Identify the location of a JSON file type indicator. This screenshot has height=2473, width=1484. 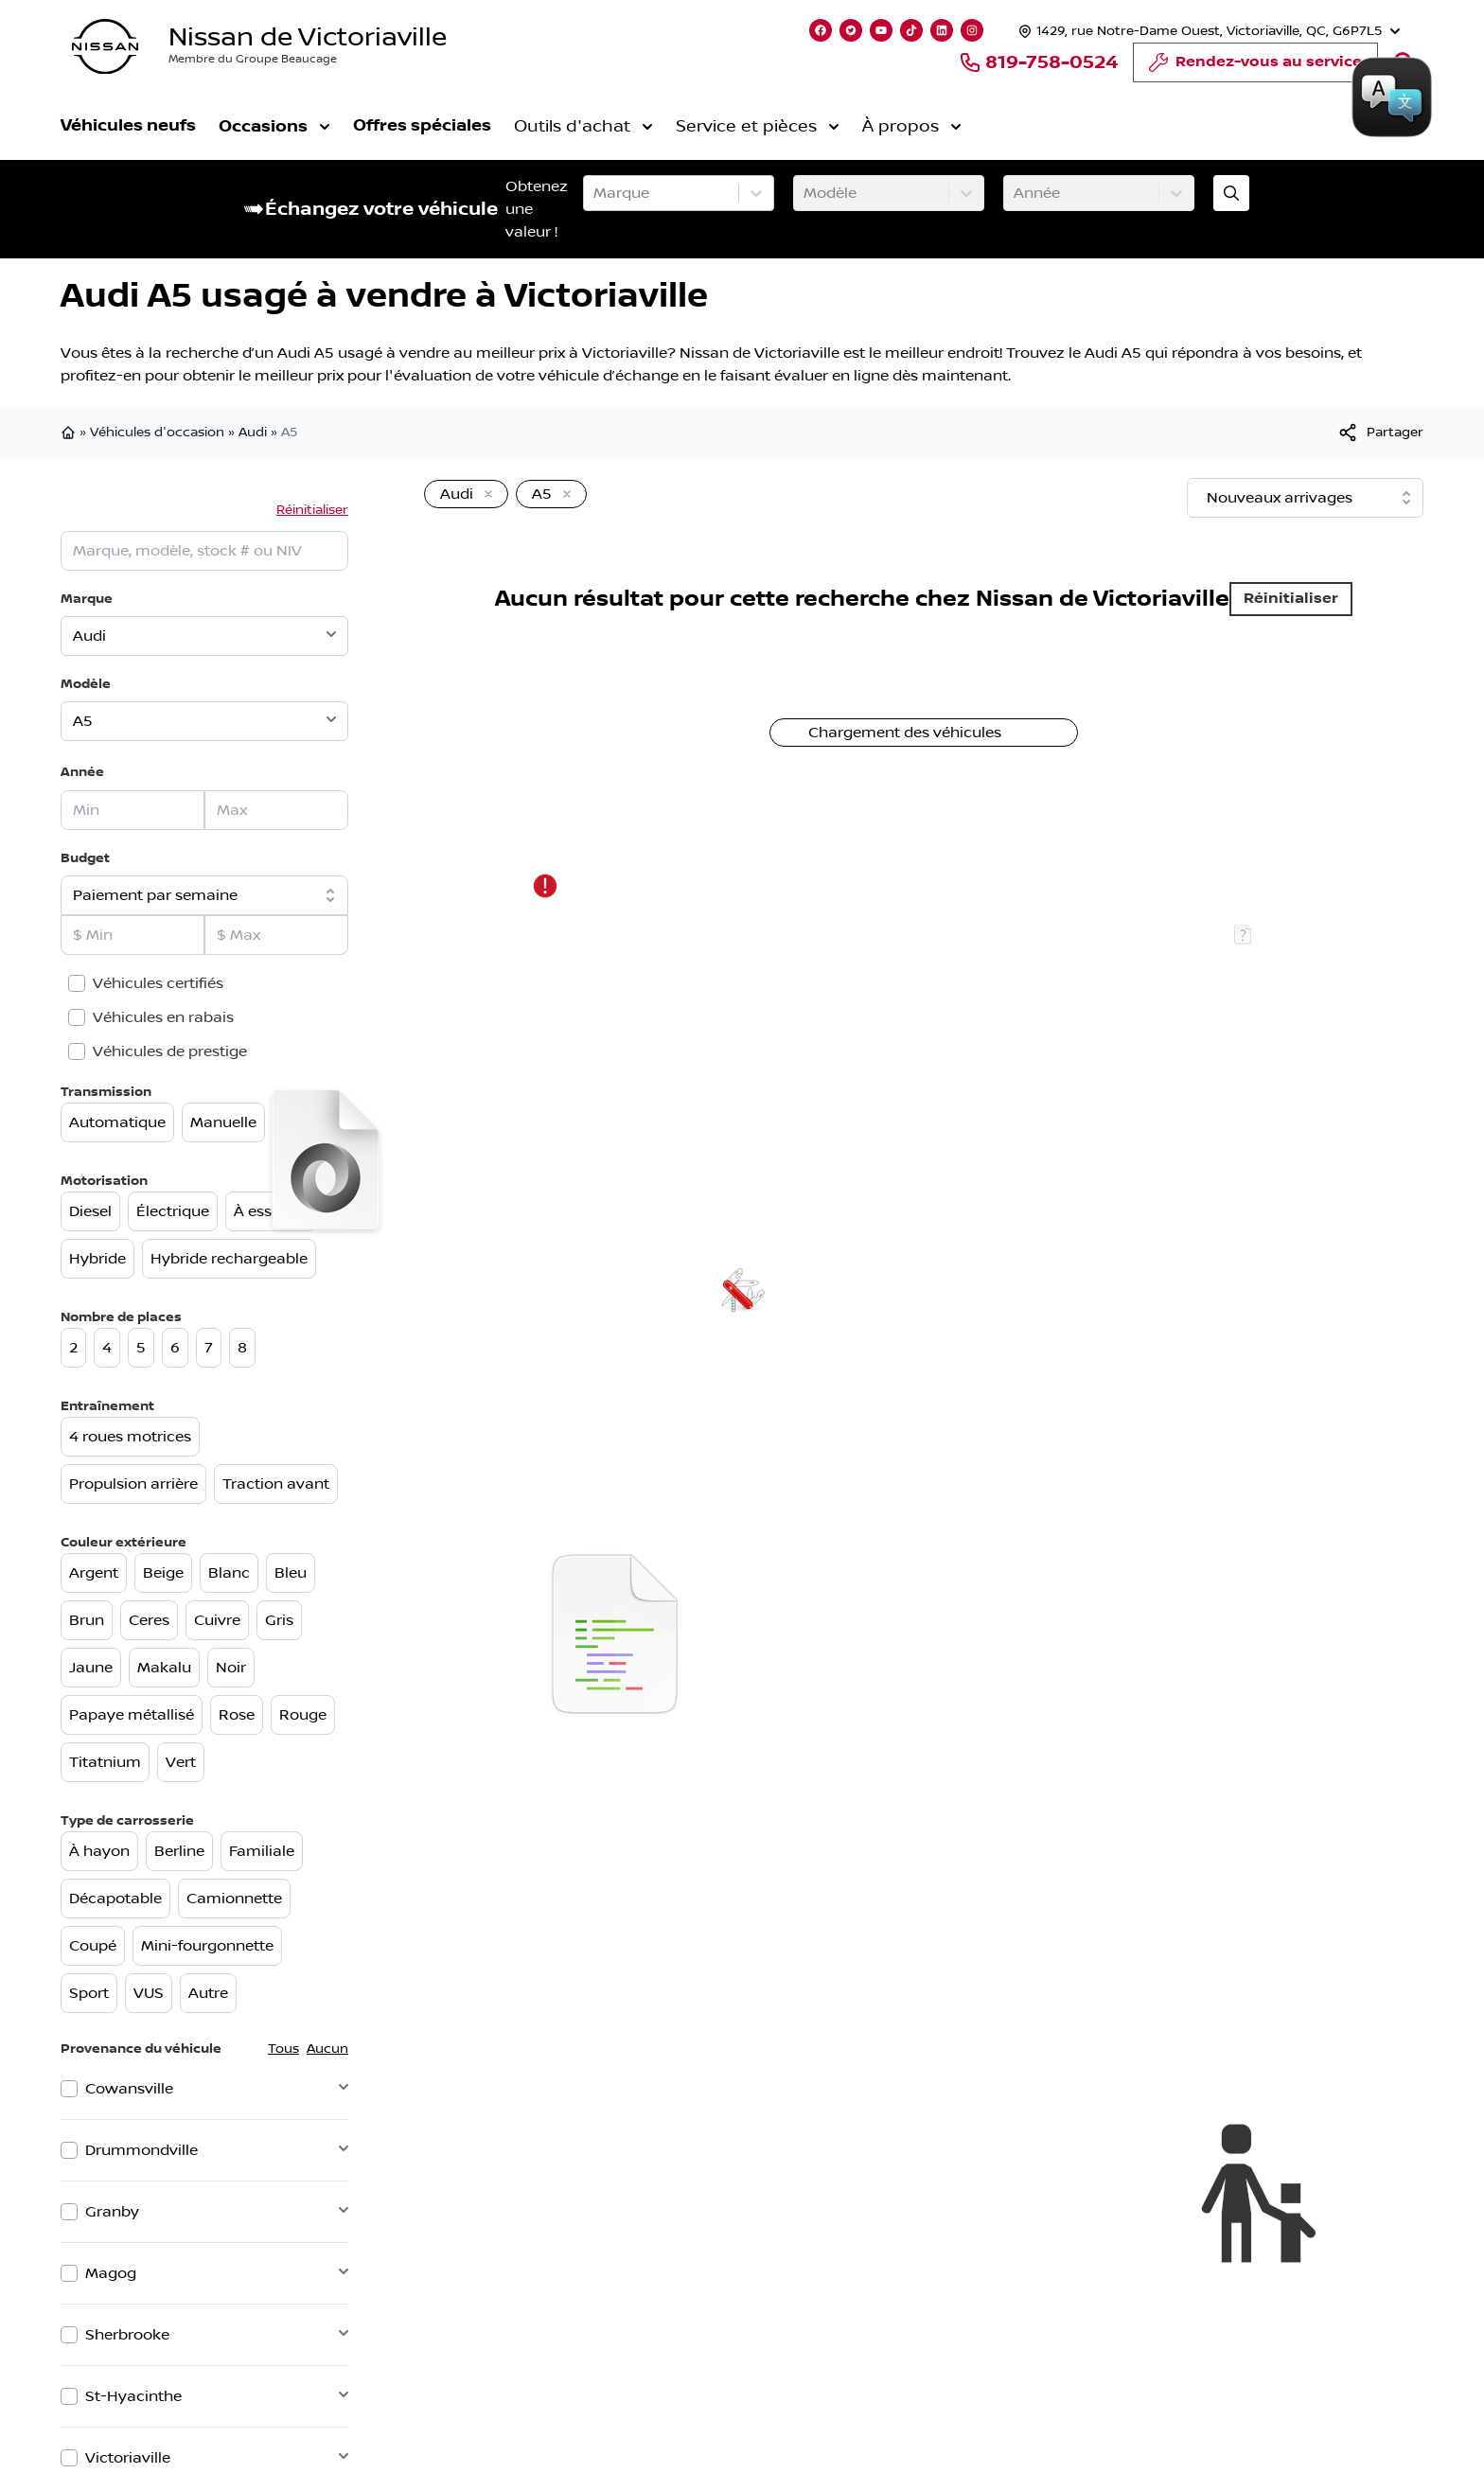
(326, 1162).